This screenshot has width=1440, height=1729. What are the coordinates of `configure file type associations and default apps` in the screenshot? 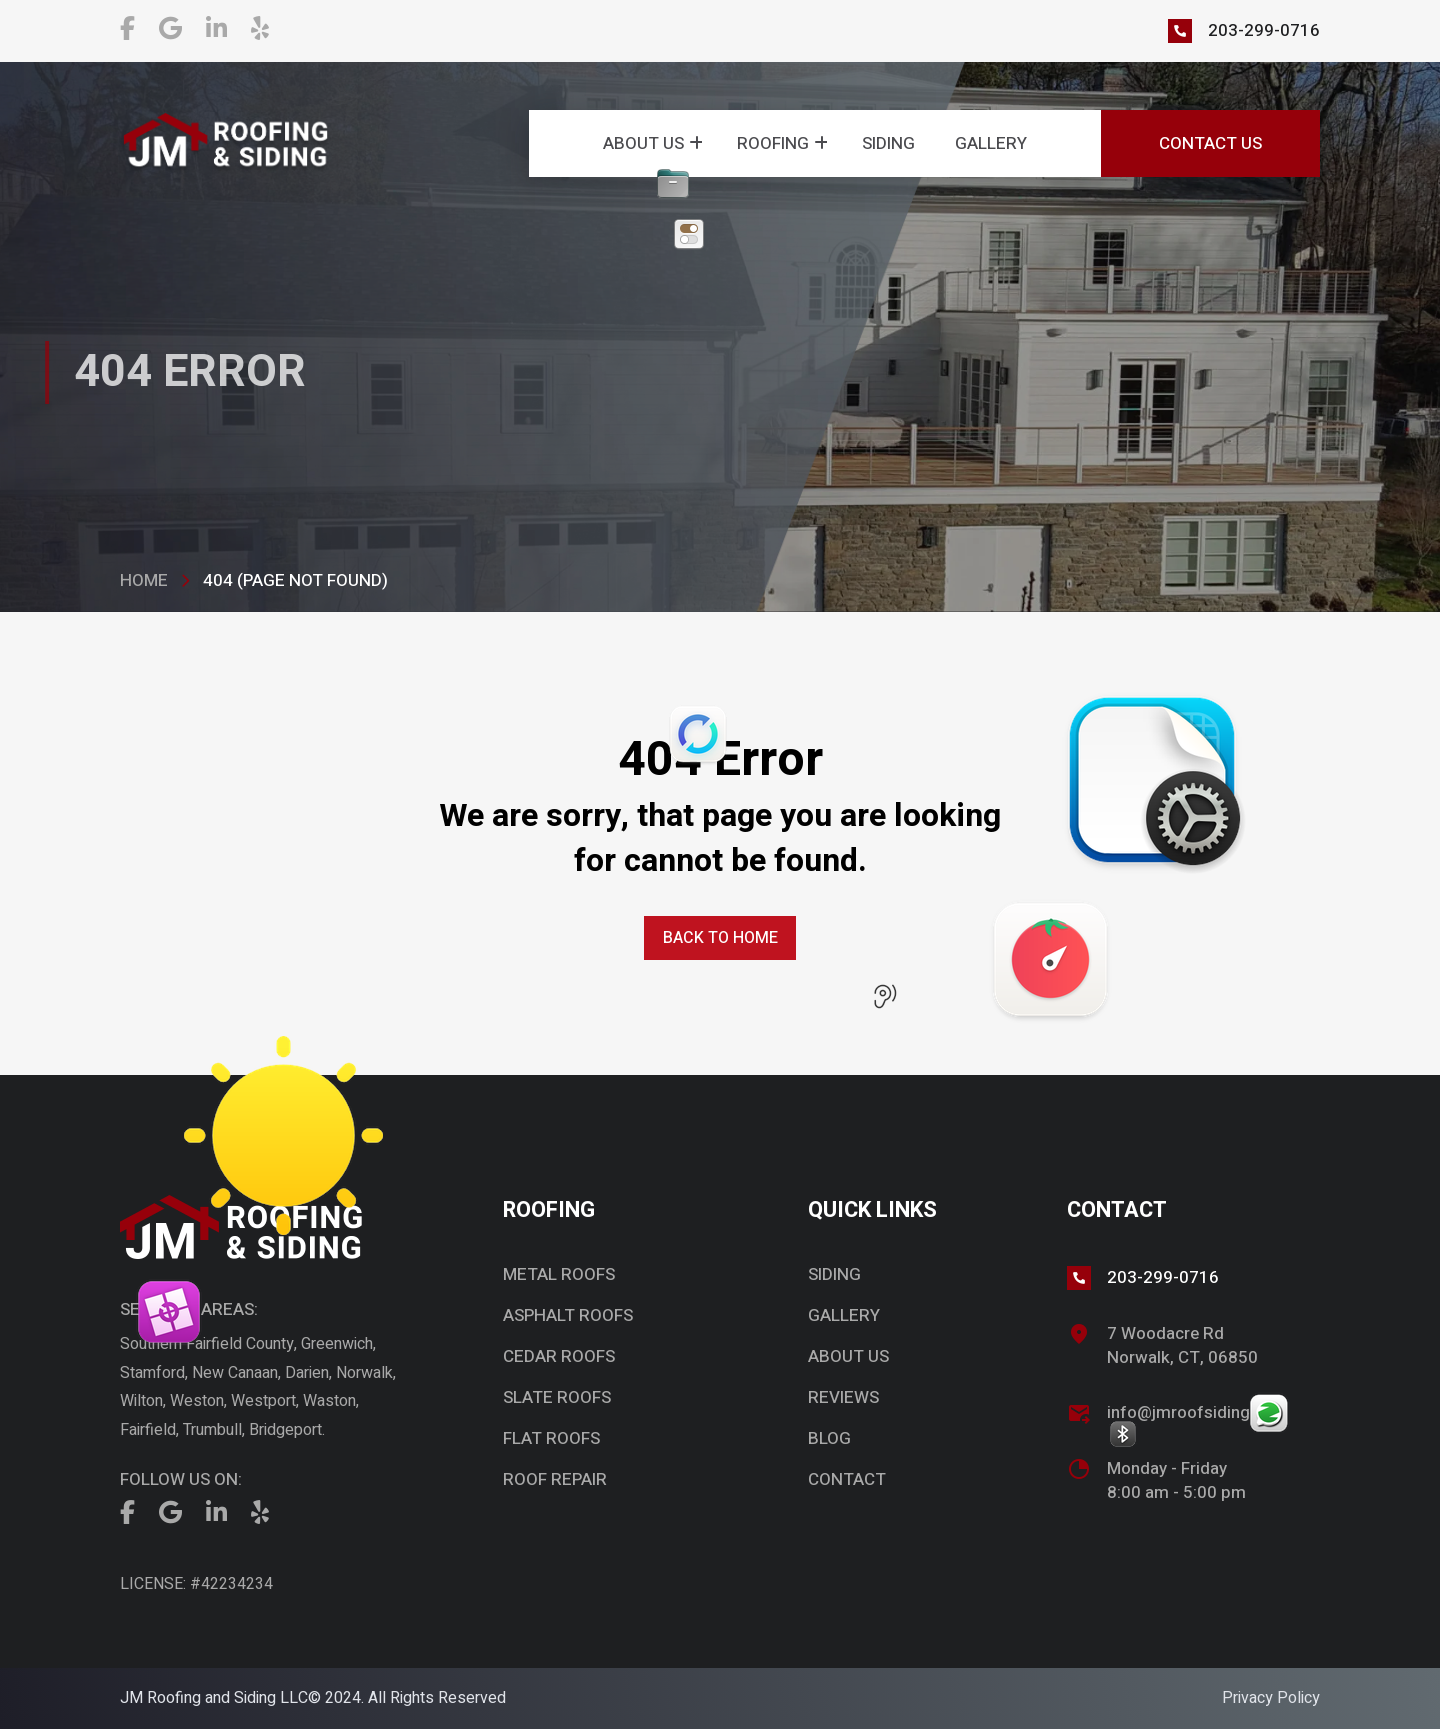 It's located at (1152, 780).